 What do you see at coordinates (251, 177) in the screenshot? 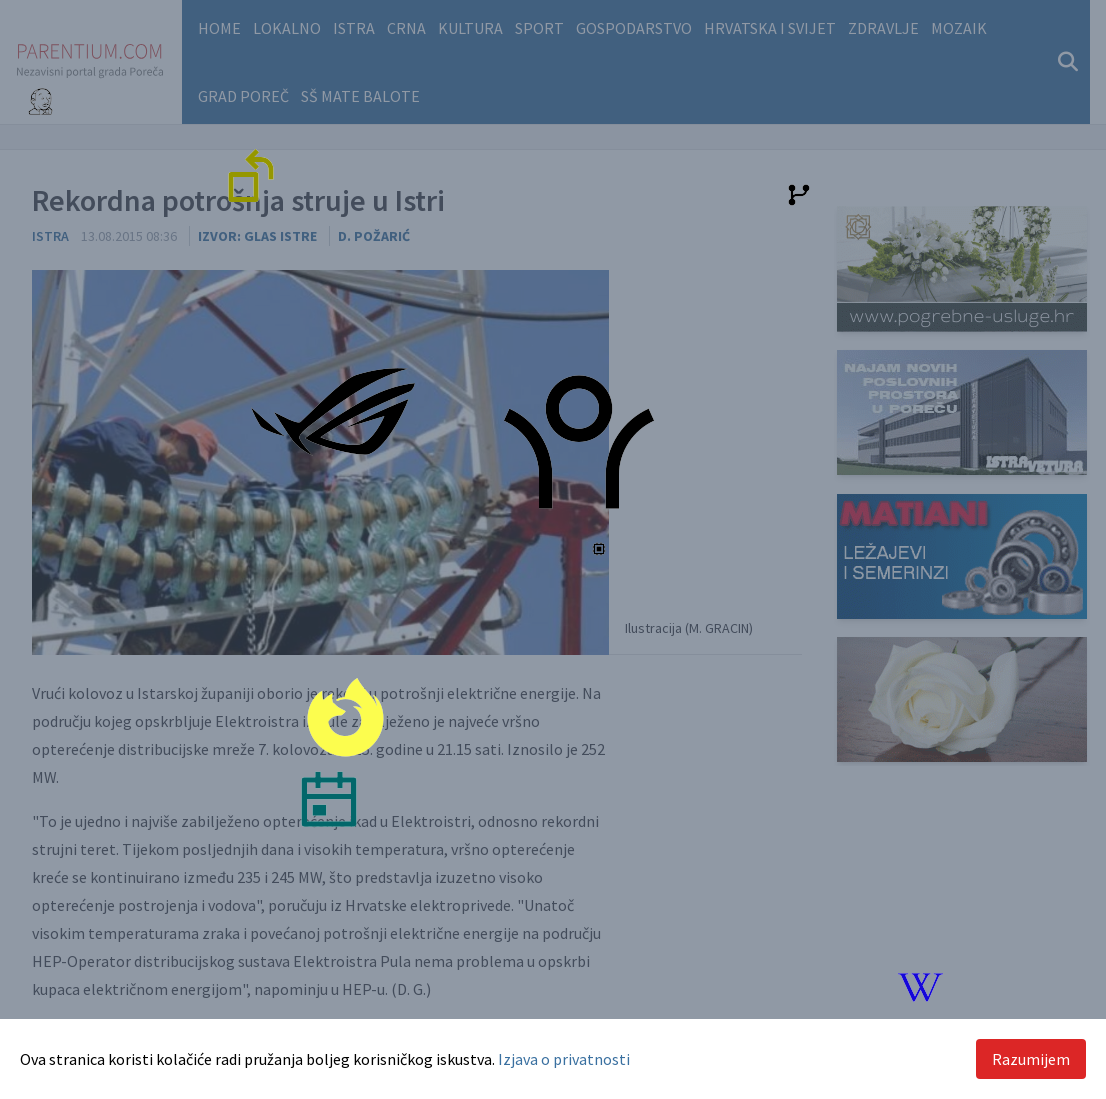
I see `rotate object counterclockwise` at bounding box center [251, 177].